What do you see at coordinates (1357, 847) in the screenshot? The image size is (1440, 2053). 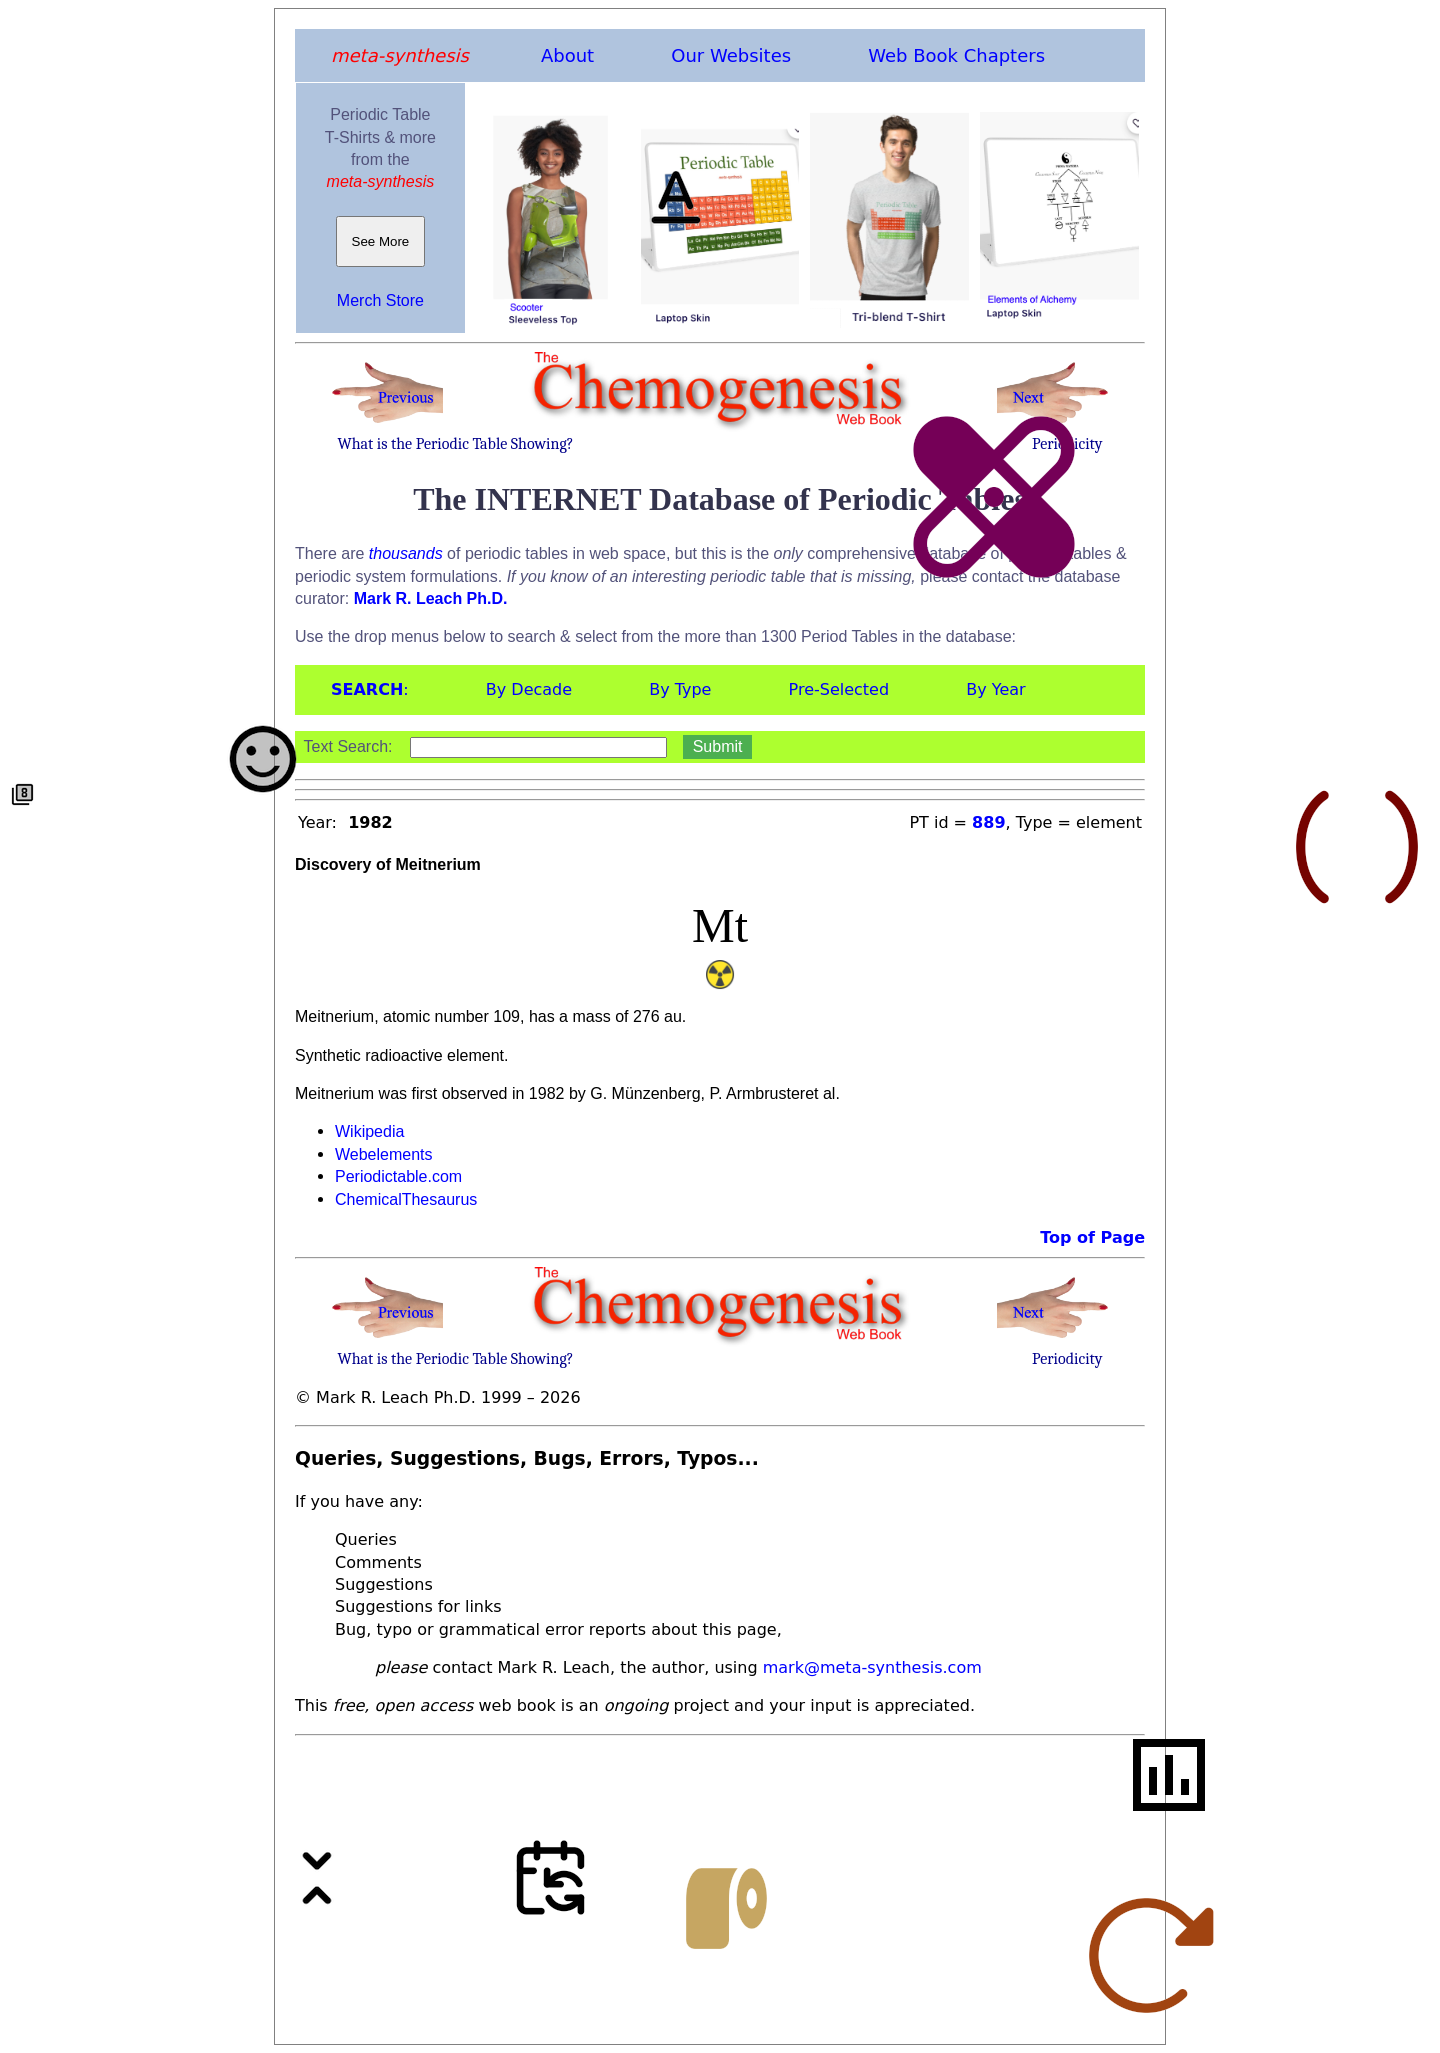 I see `insert parentheses or grouping brackets` at bounding box center [1357, 847].